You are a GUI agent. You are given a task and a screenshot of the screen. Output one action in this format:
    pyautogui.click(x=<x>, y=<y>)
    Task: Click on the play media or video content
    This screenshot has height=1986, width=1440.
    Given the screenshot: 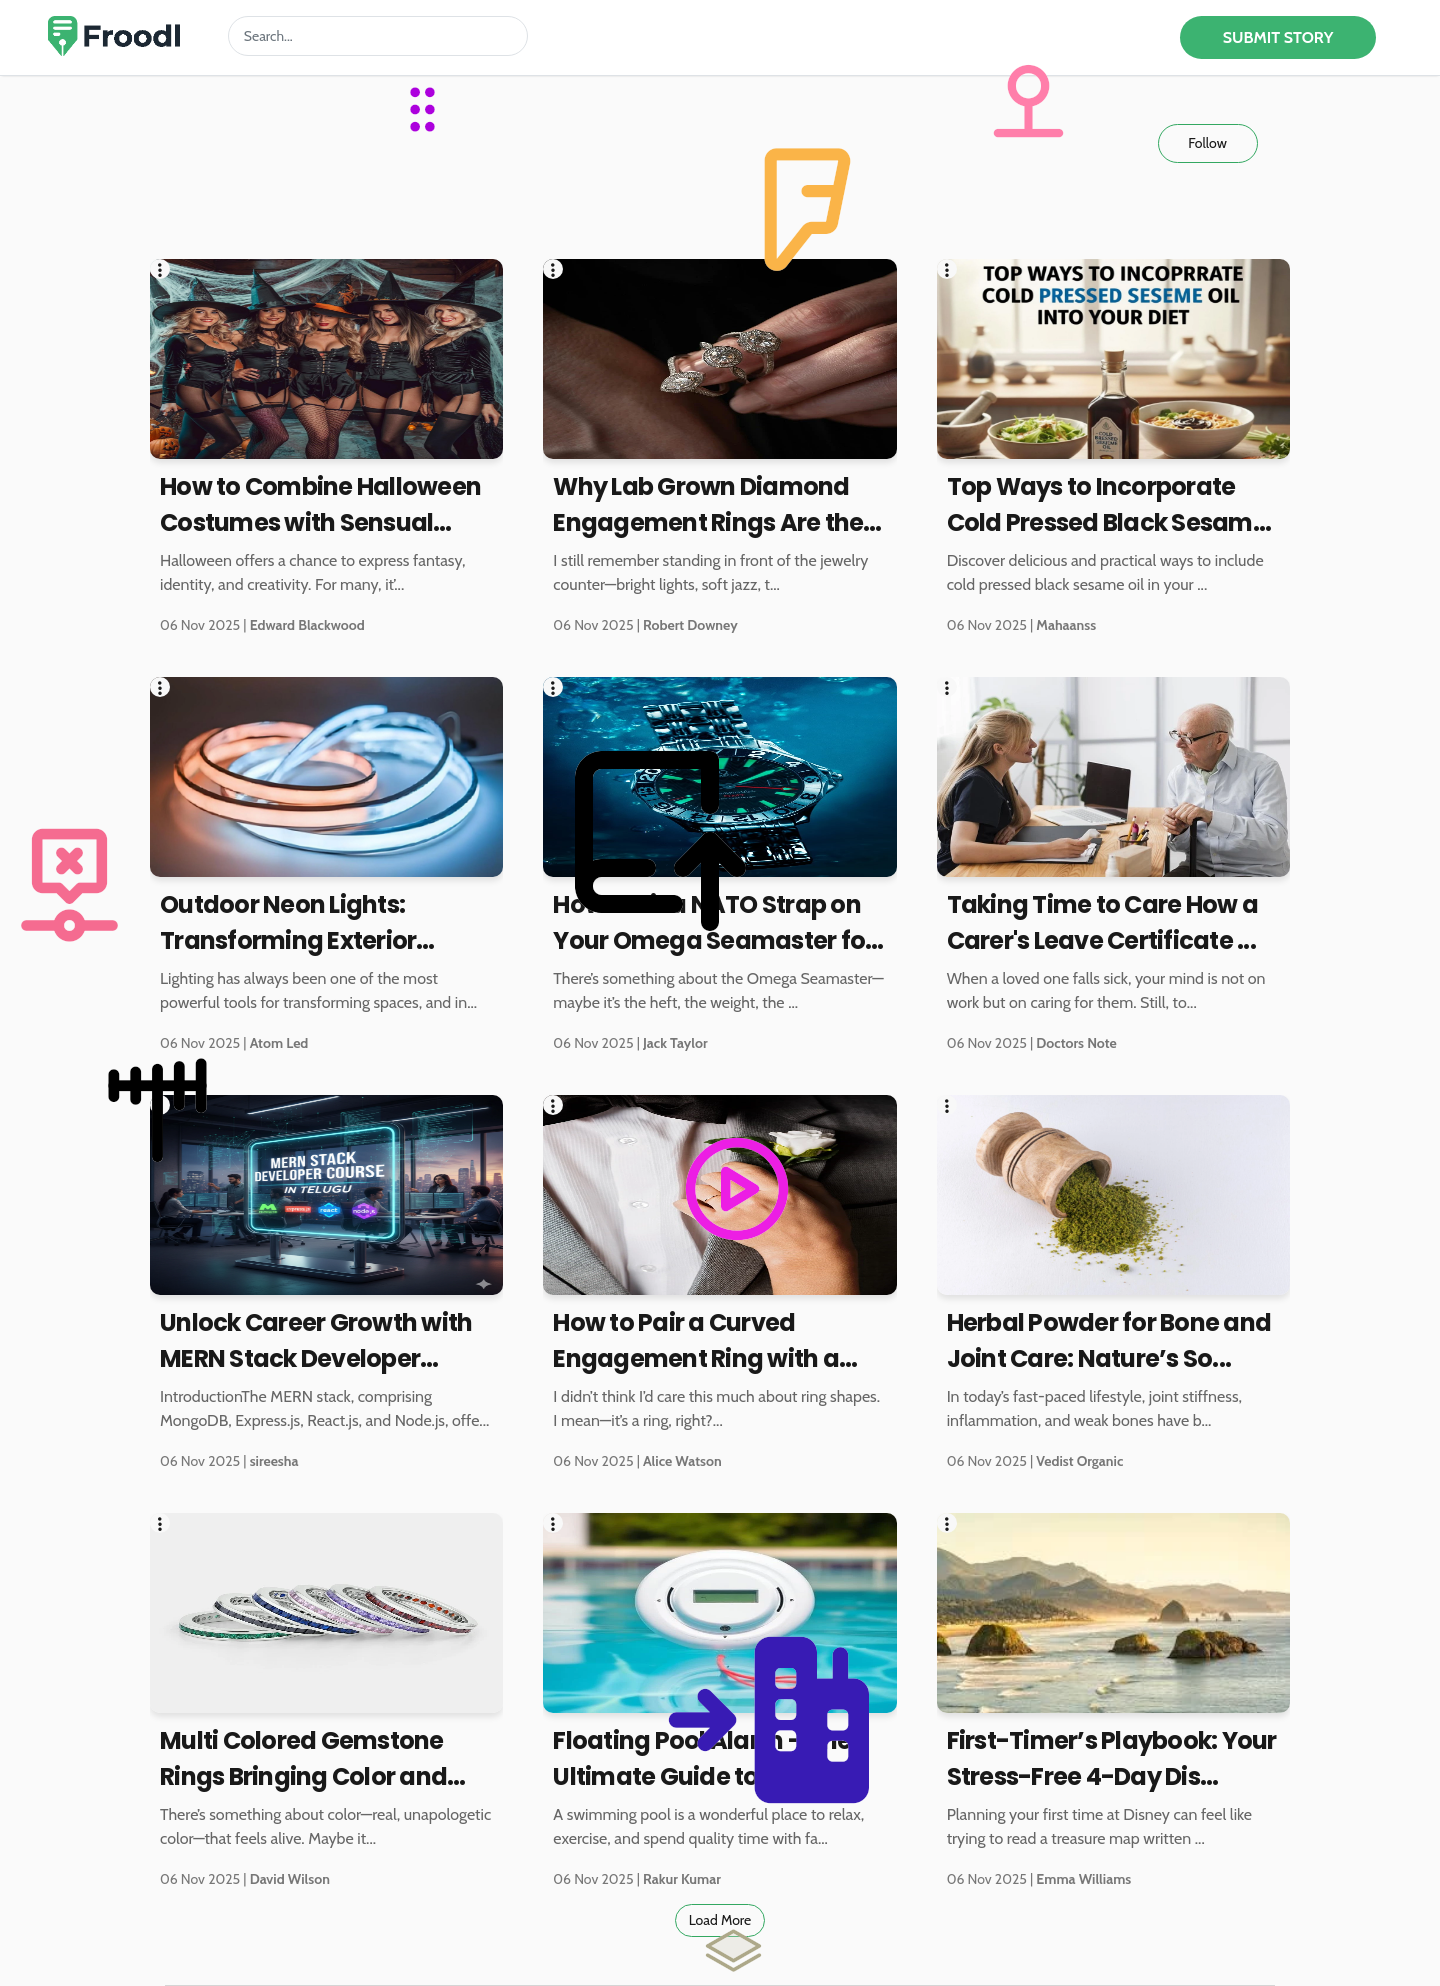 What is the action you would take?
    pyautogui.click(x=737, y=1189)
    